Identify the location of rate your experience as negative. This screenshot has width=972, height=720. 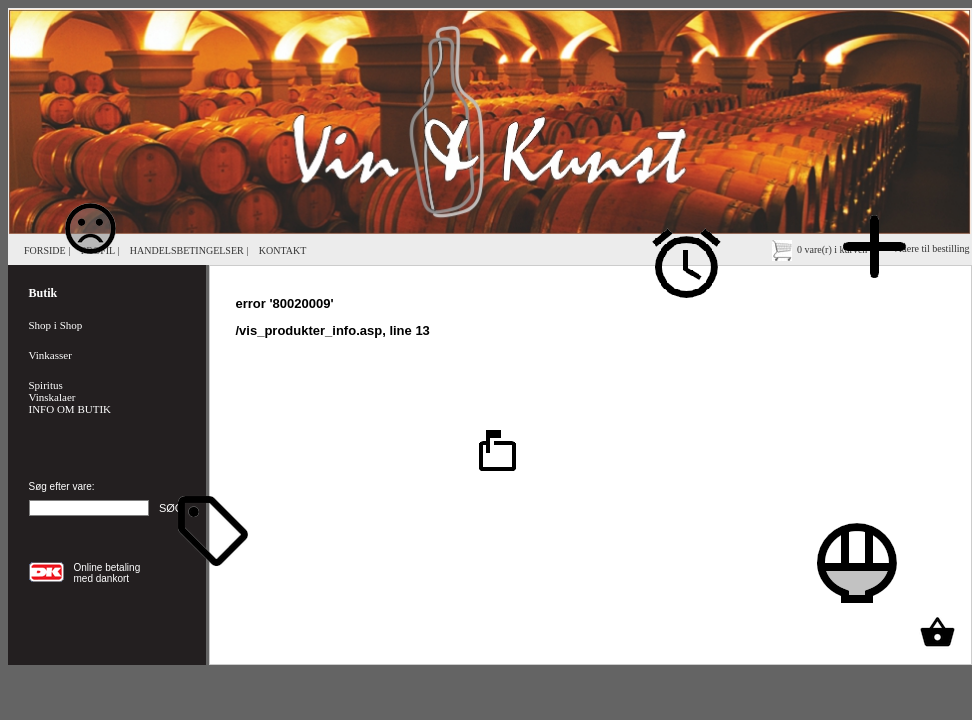
(90, 228).